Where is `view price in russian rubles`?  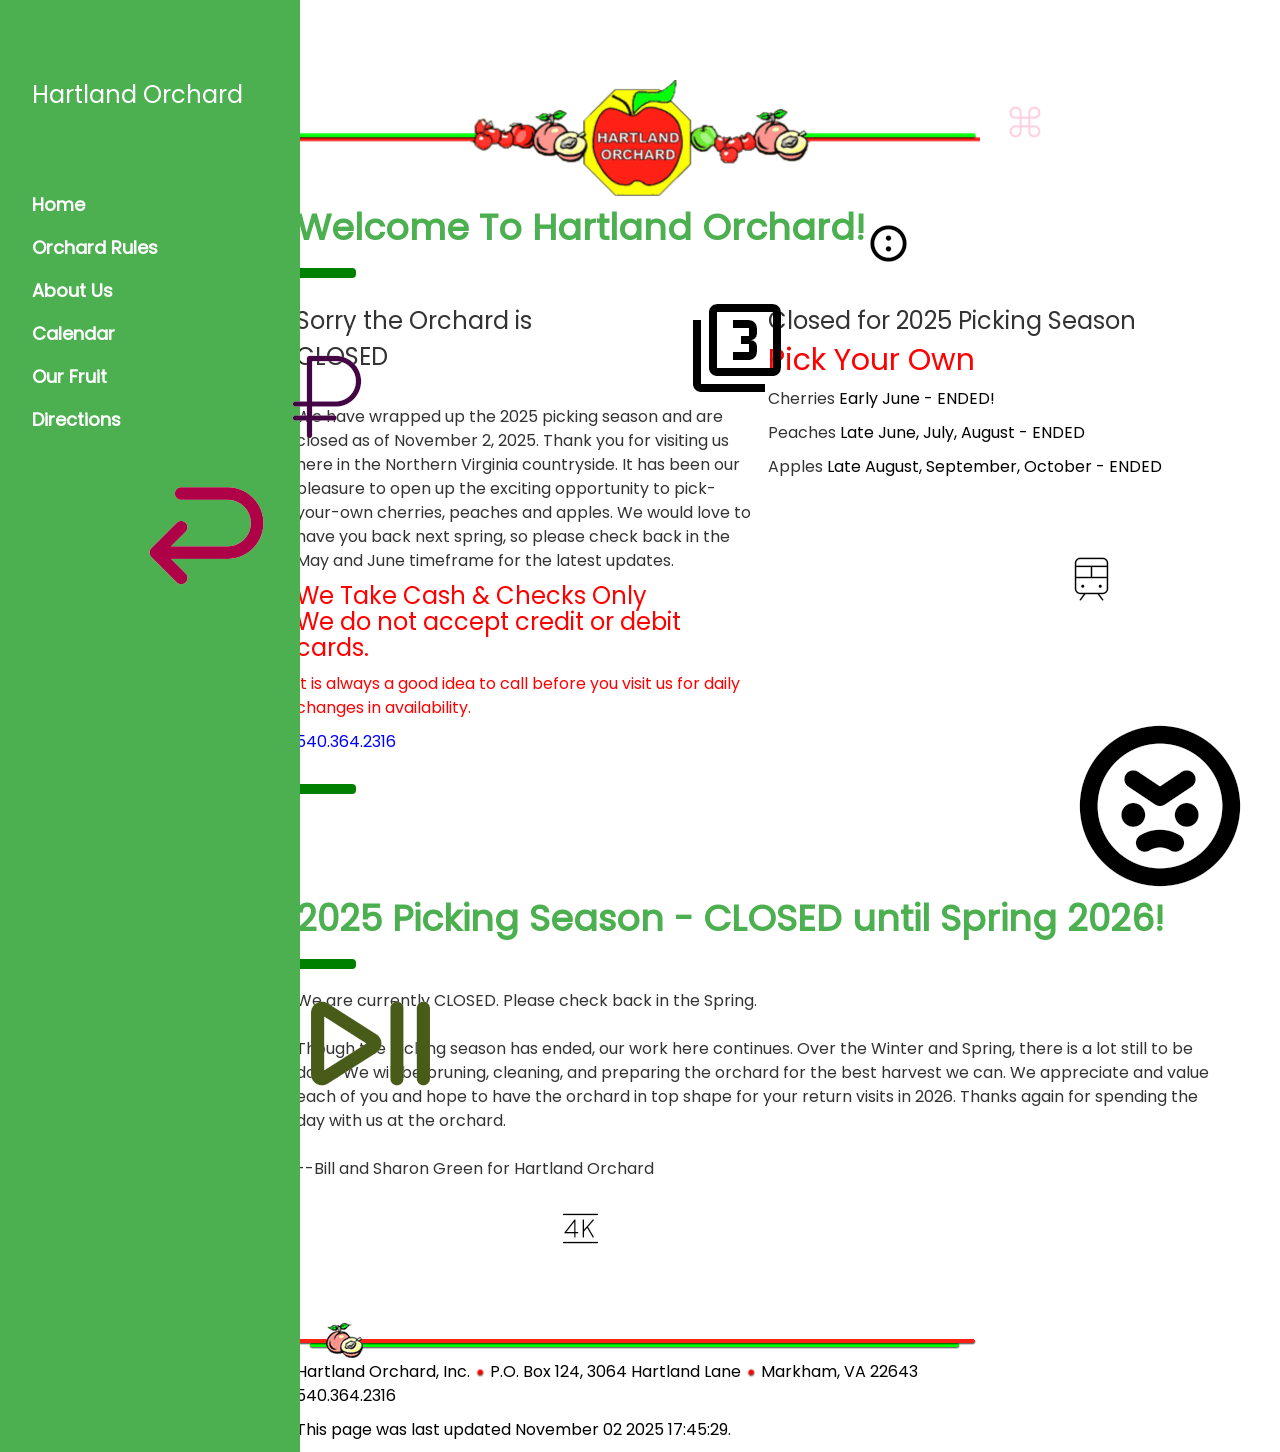
view price in russian rubles is located at coordinates (327, 397).